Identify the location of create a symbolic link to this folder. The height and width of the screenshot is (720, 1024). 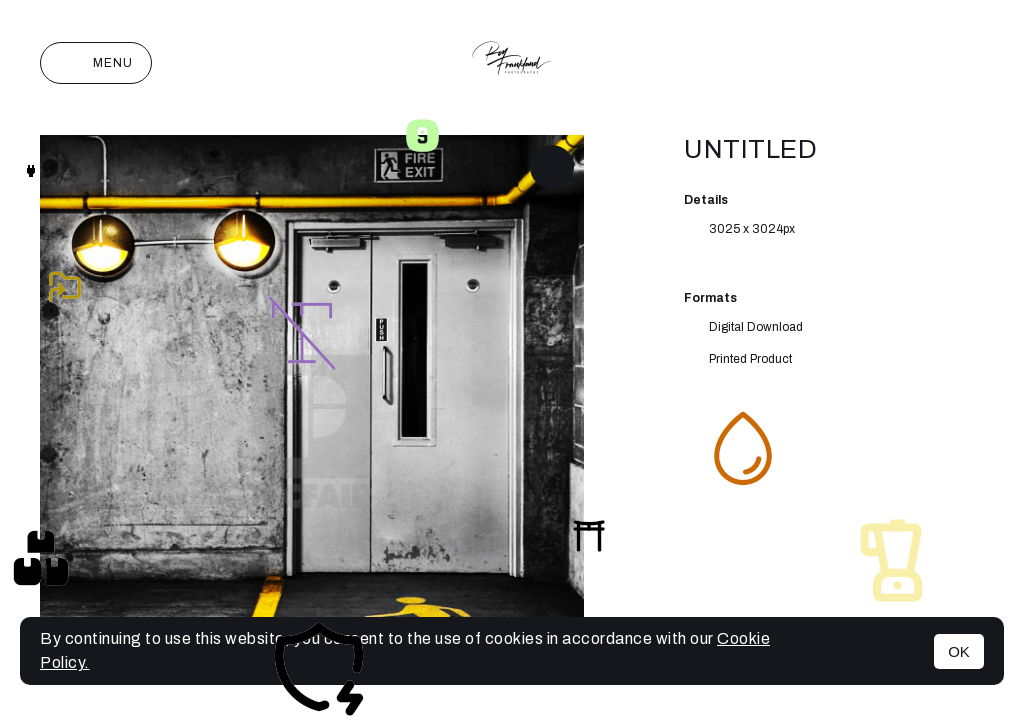
(65, 286).